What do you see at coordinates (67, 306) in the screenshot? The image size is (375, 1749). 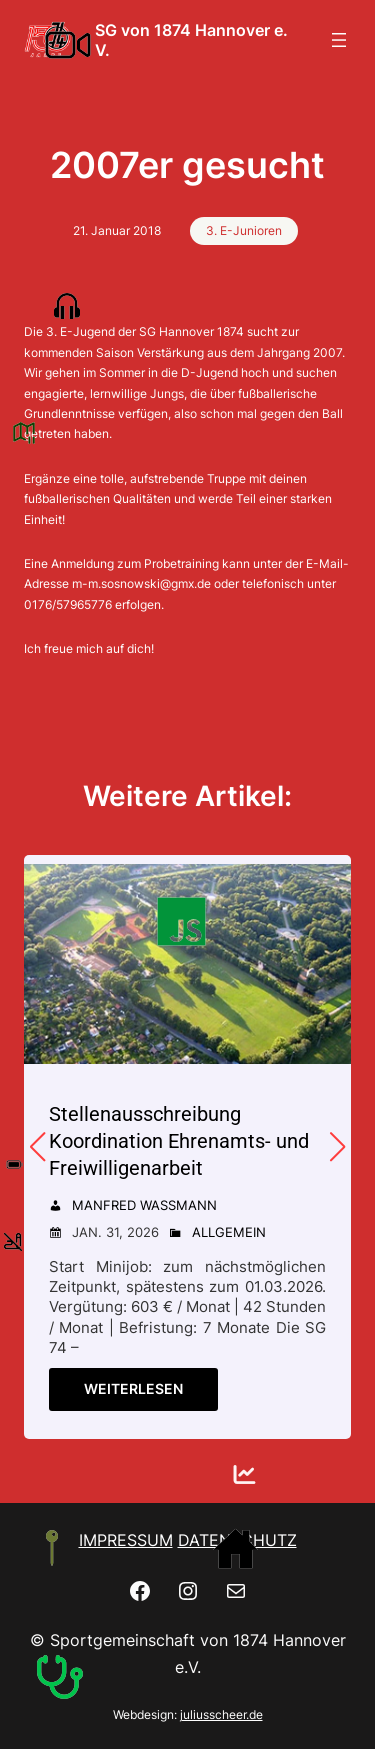 I see `listen to audio or music` at bounding box center [67, 306].